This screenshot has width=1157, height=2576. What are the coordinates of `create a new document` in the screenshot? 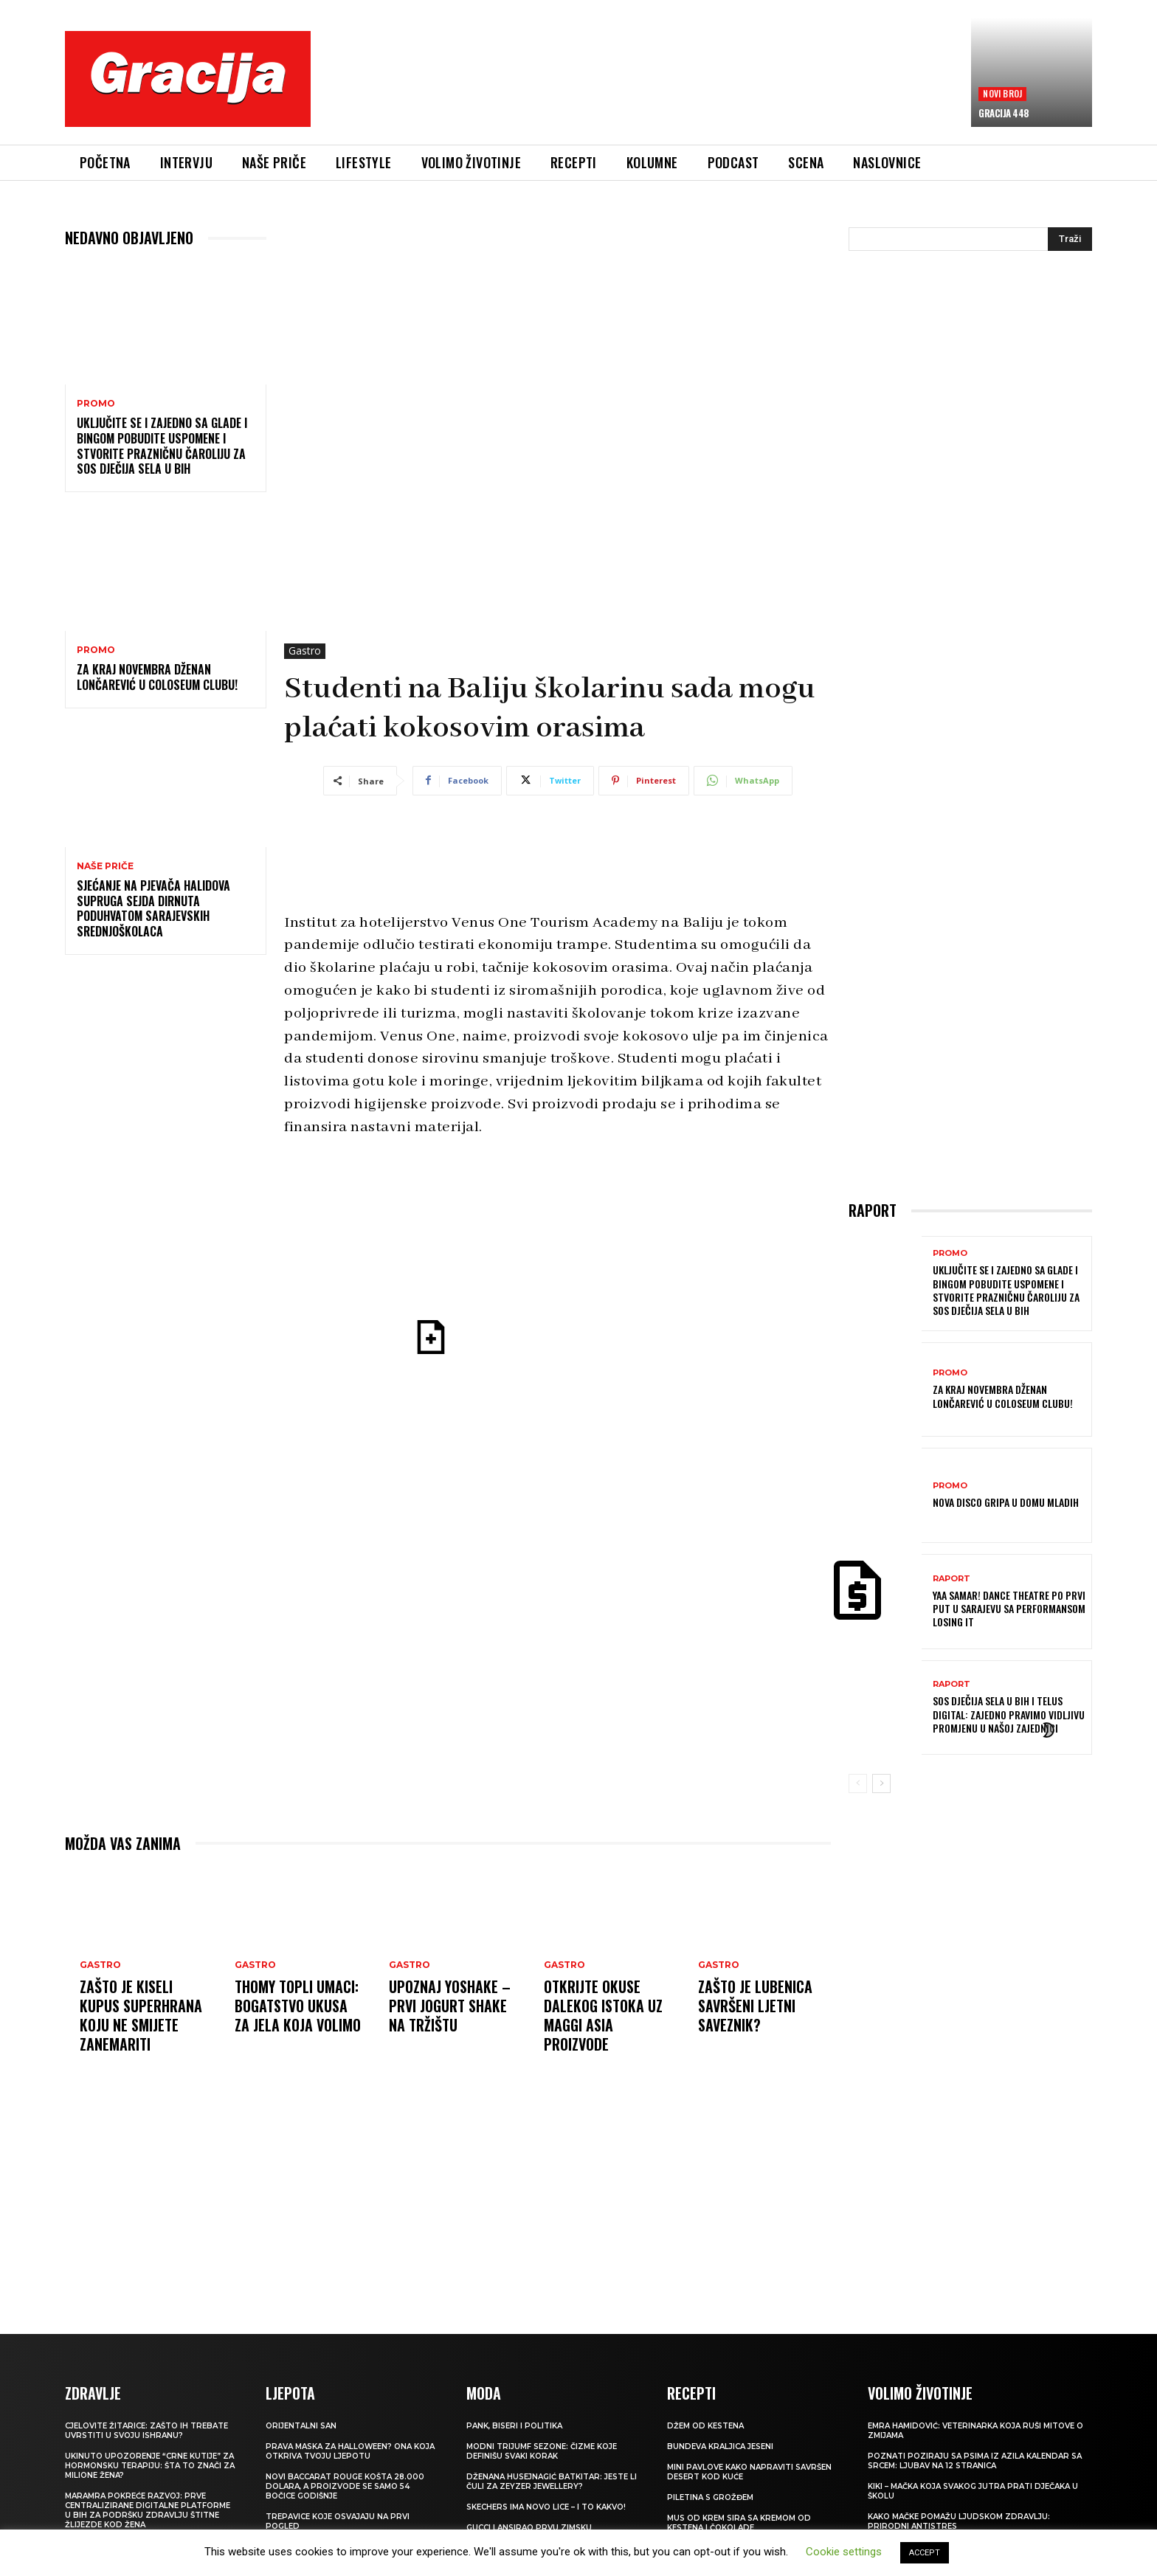 It's located at (431, 1337).